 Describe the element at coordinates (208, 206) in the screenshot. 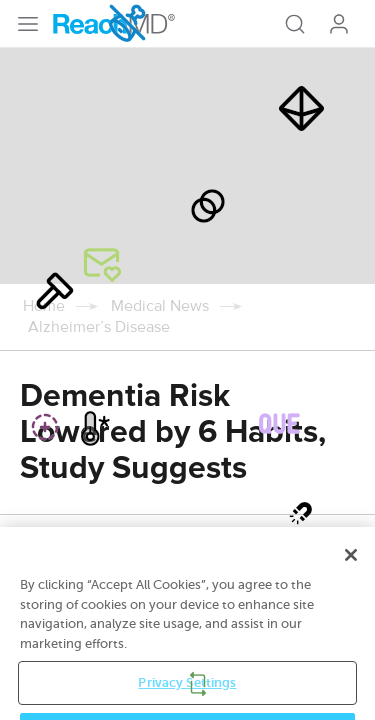

I see `toggle blend mode settings` at that location.